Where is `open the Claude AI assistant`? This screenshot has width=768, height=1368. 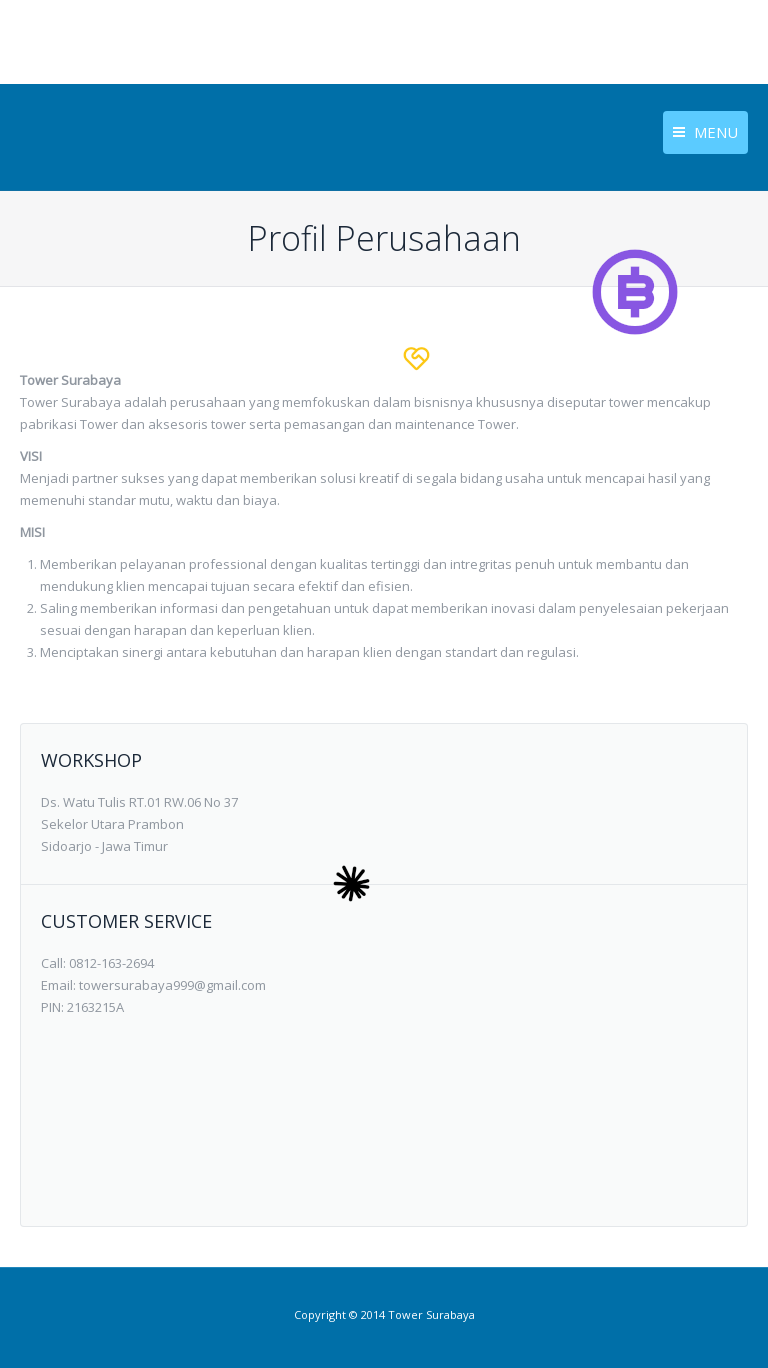 open the Claude AI assistant is located at coordinates (351, 883).